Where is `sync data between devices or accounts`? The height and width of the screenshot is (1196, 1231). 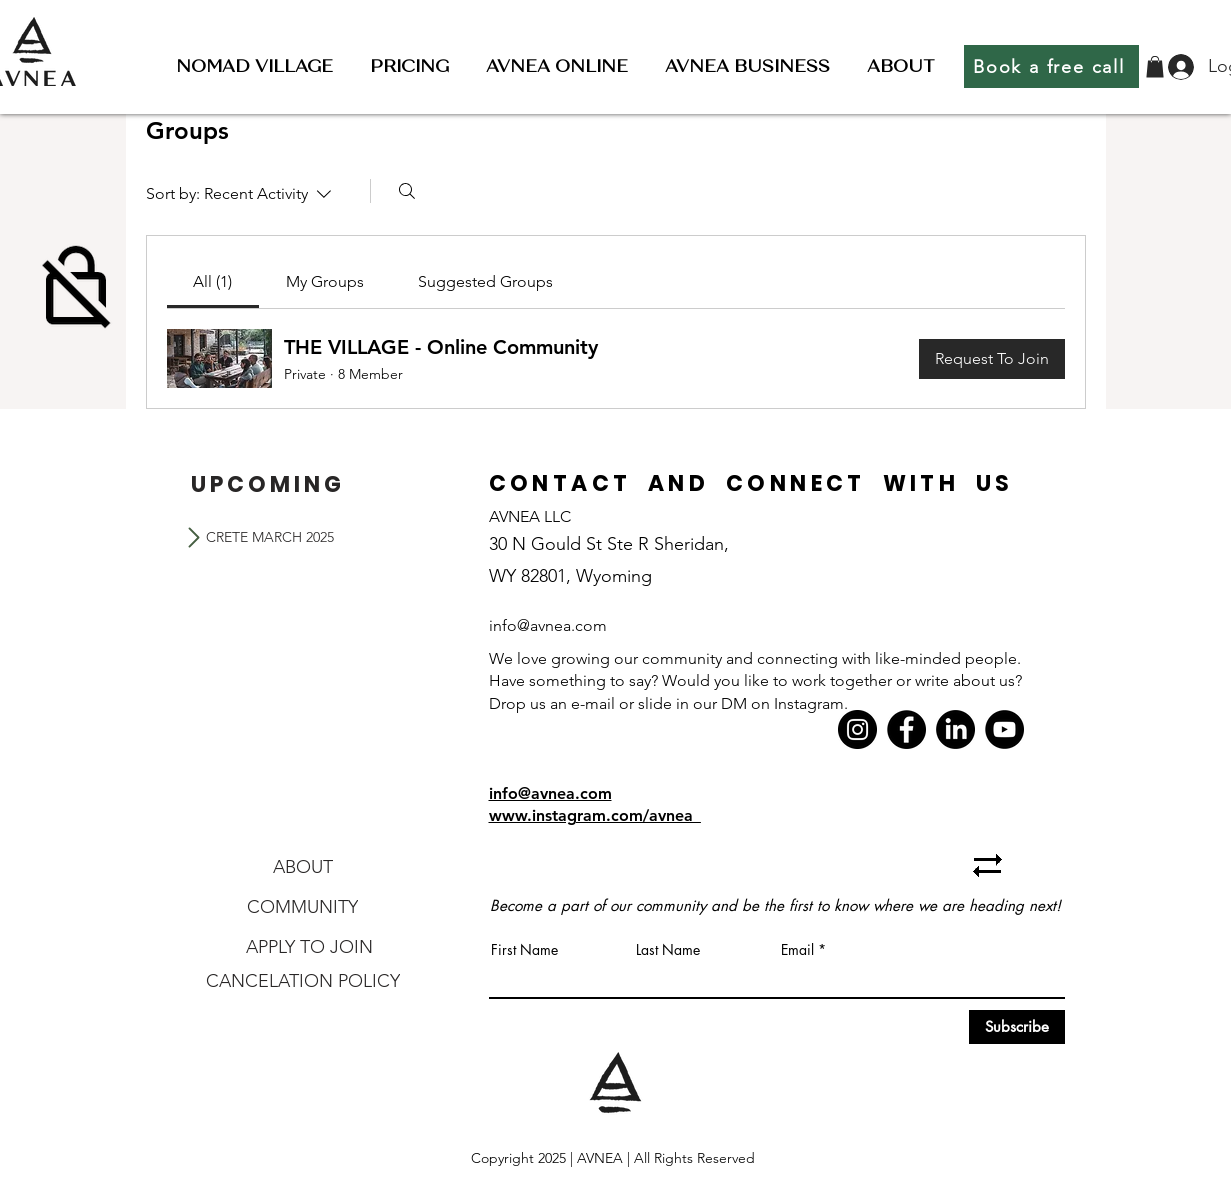 sync data between devices or accounts is located at coordinates (987, 865).